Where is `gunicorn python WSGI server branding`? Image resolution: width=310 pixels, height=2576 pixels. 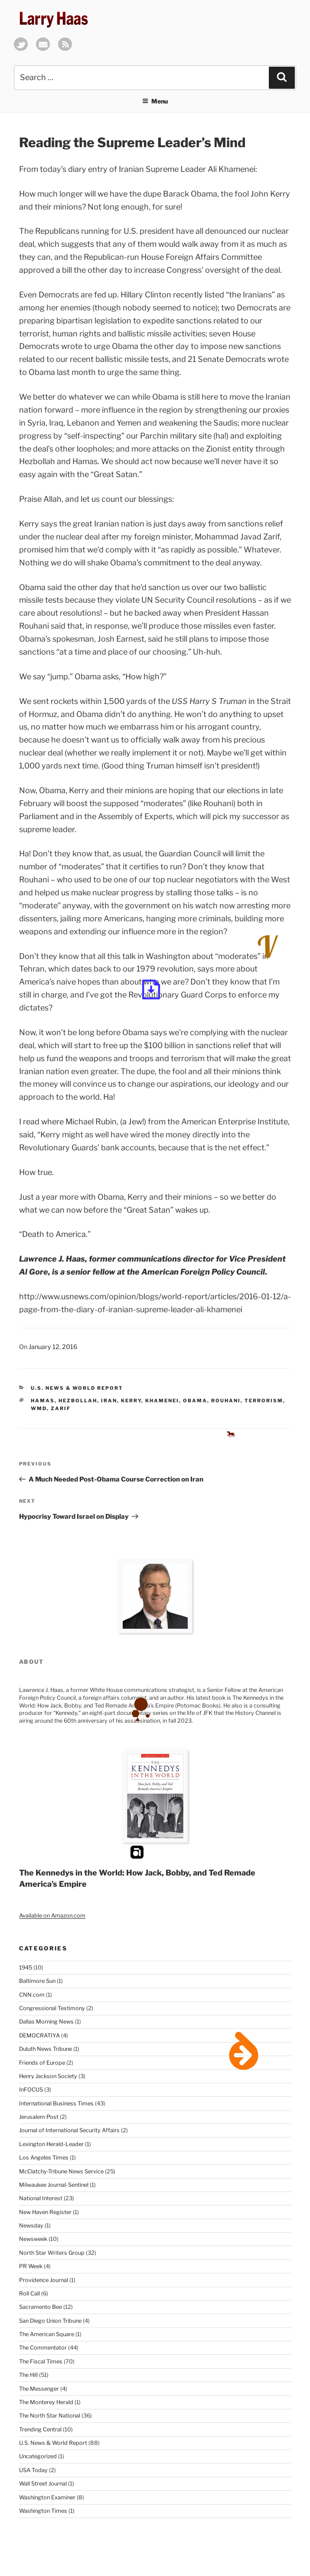 gunicorn python WSGI server branding is located at coordinates (230, 1434).